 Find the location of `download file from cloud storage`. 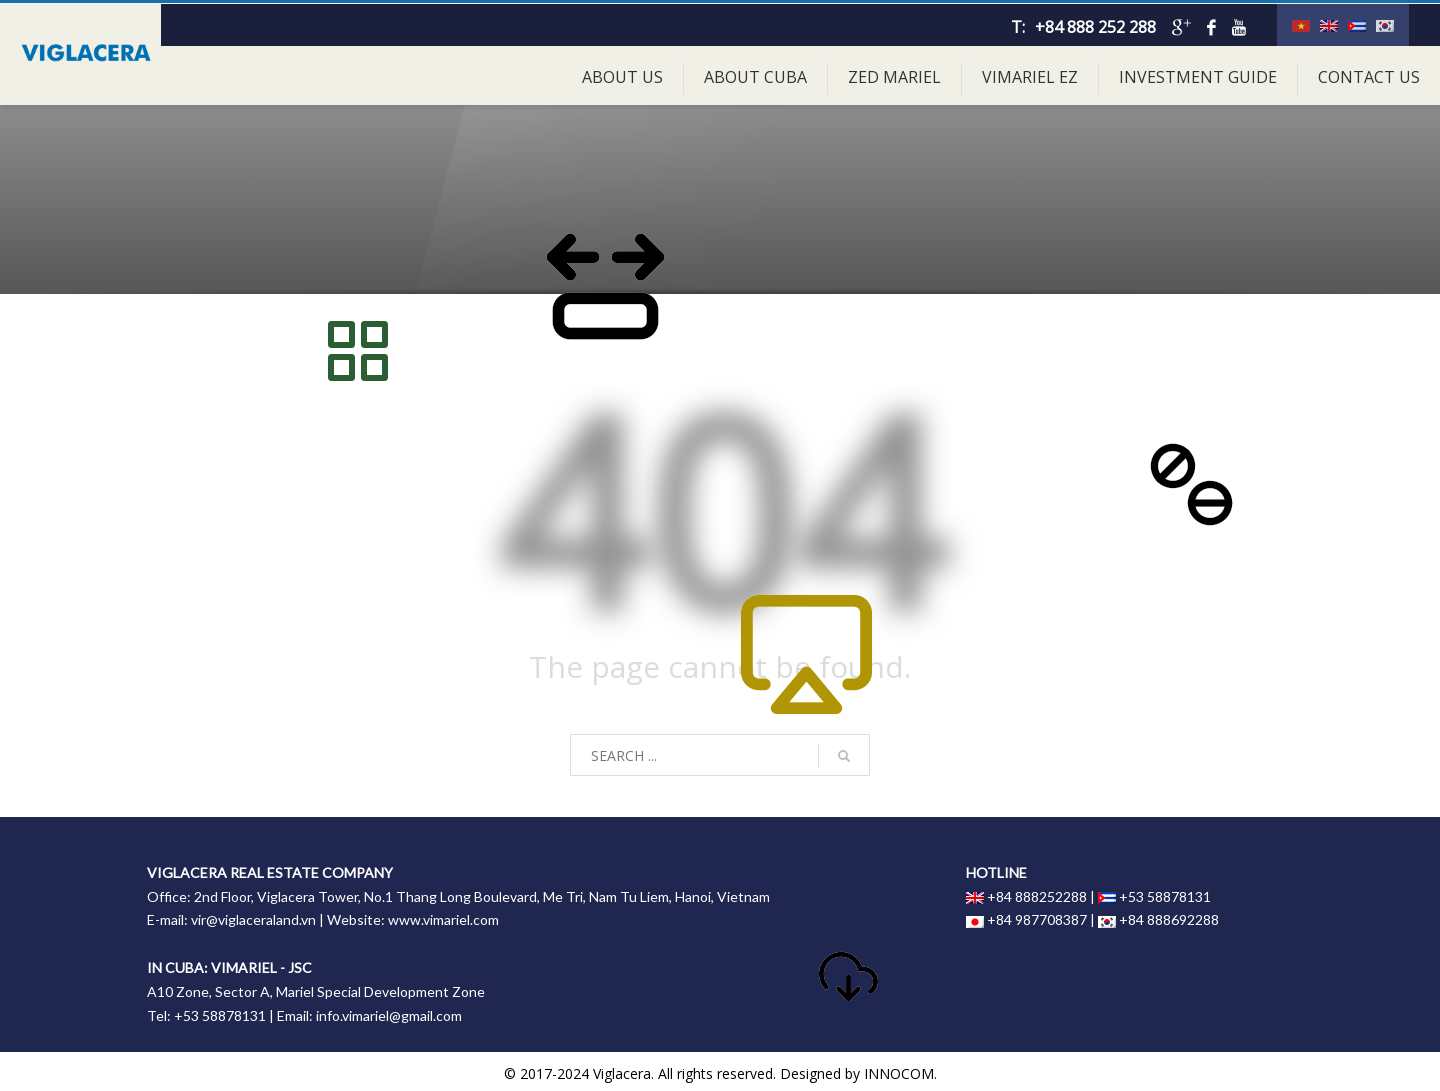

download file from cloud storage is located at coordinates (848, 976).